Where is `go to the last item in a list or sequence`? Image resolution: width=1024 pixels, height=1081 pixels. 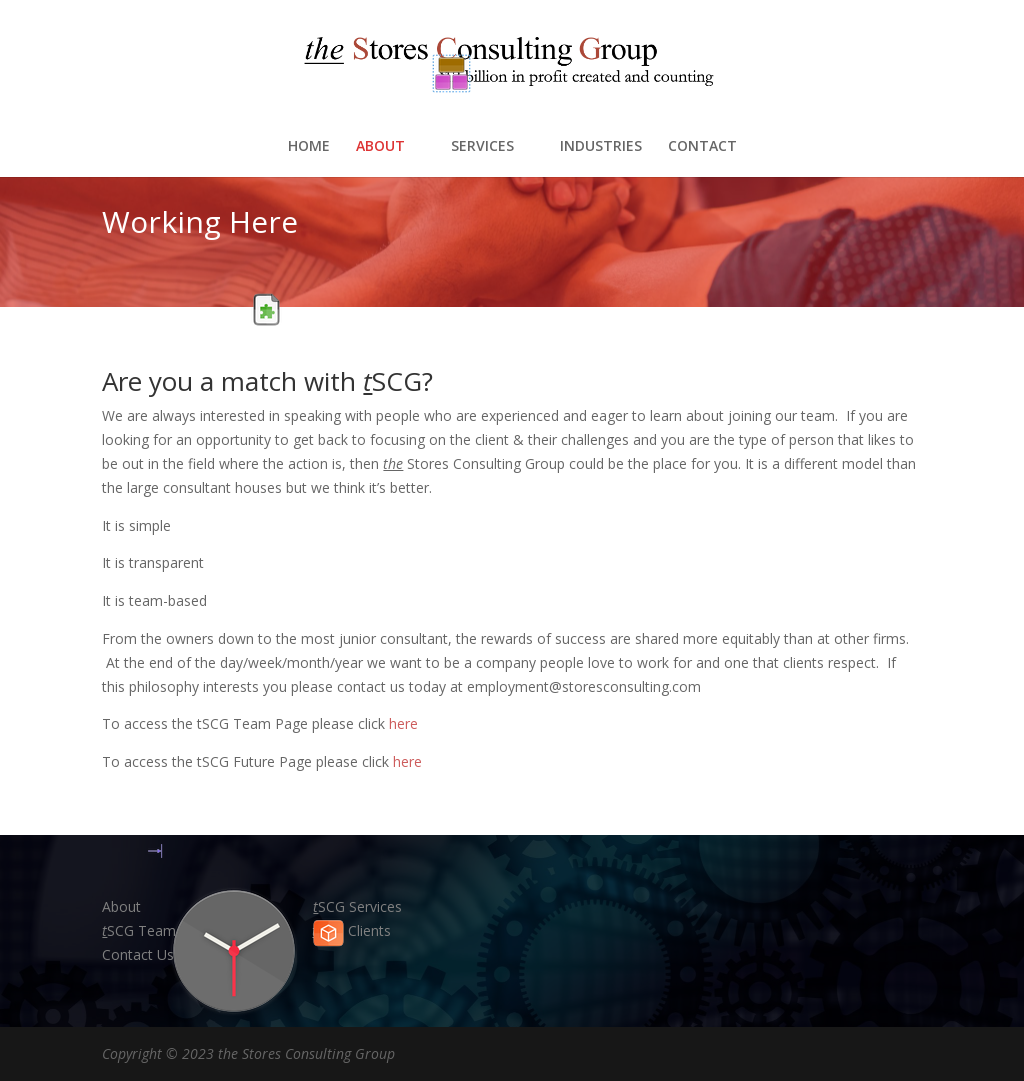
go to the last item in a list or sequence is located at coordinates (155, 851).